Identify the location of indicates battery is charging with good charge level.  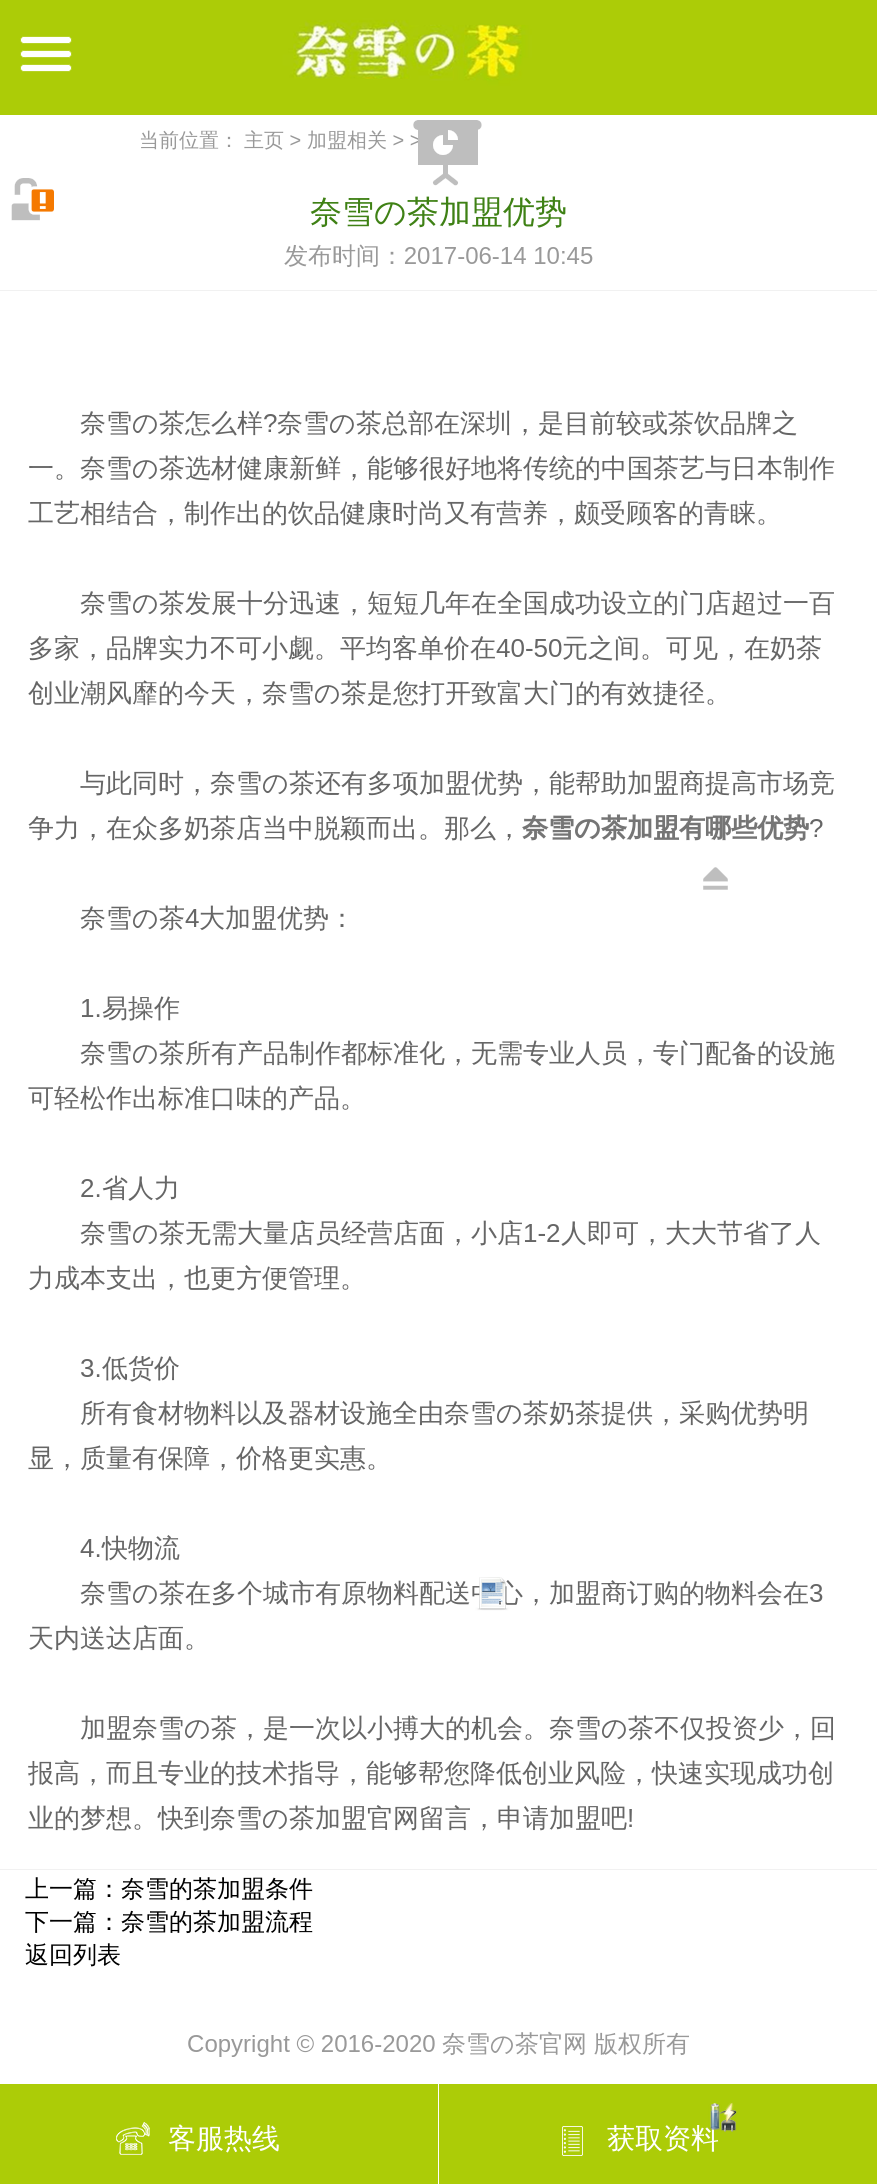
(722, 2117).